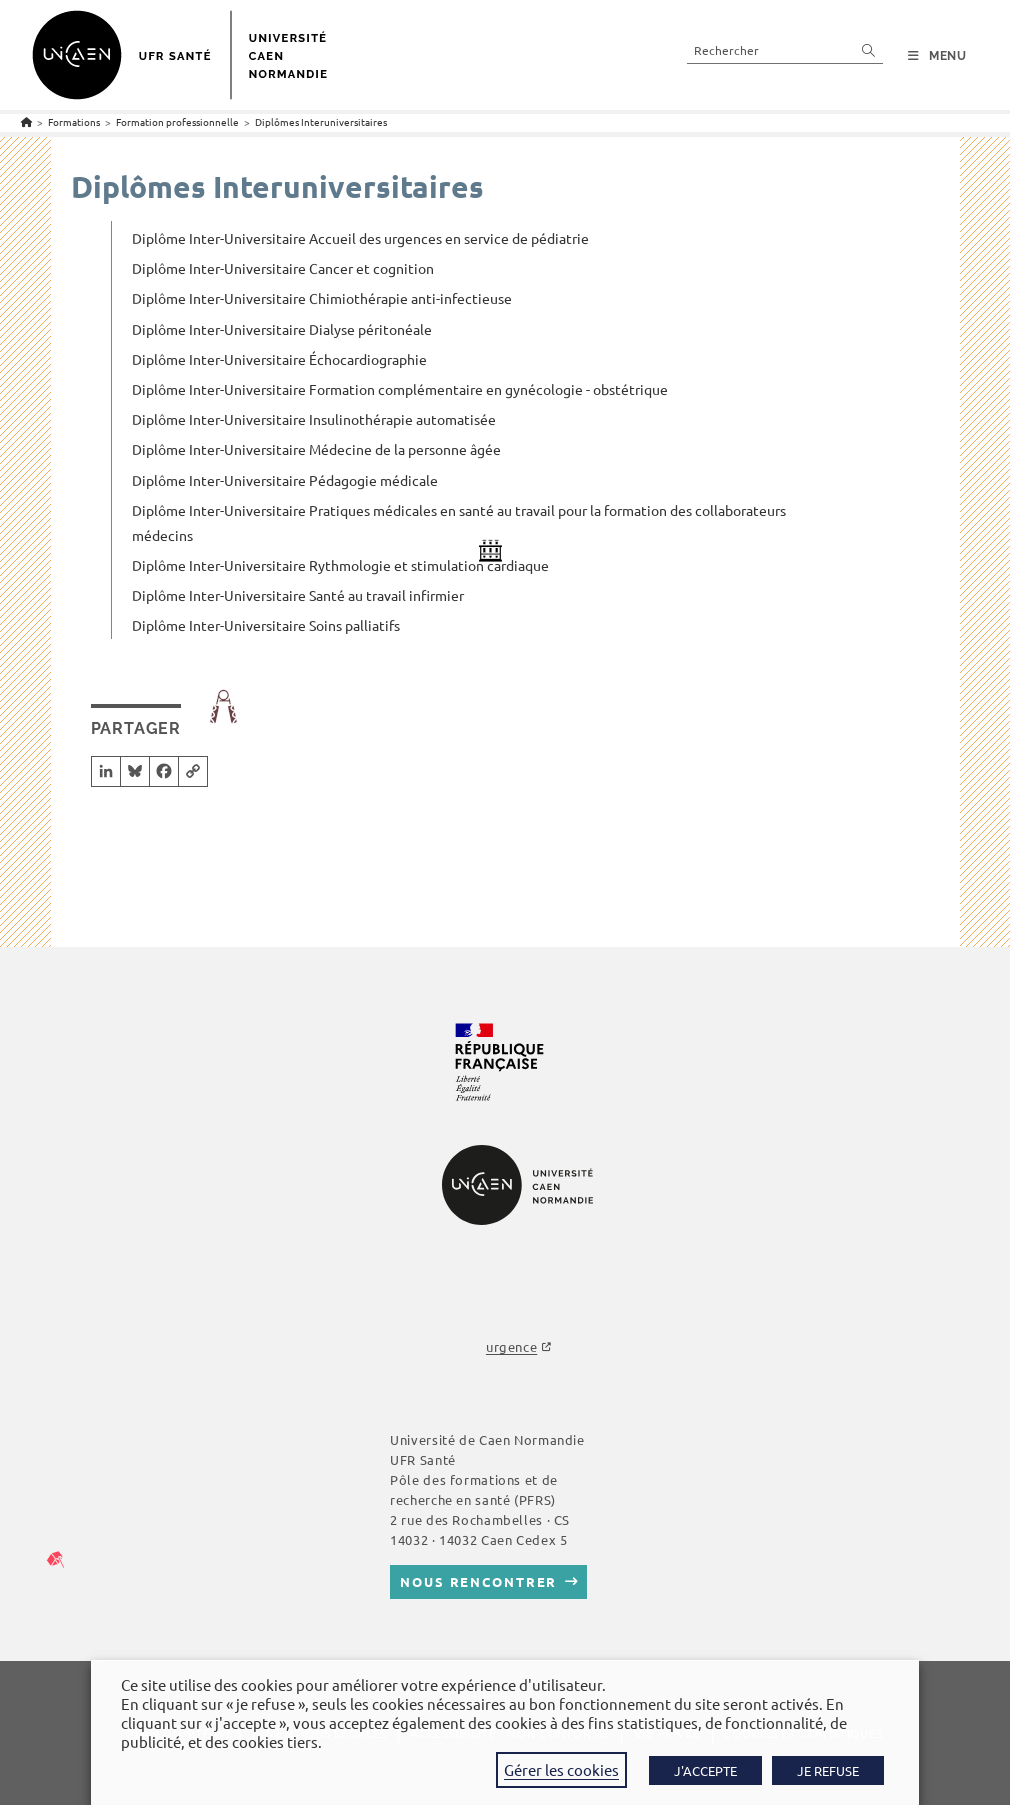 The image size is (1010, 1805). What do you see at coordinates (490, 550) in the screenshot?
I see `access laboratory or science features` at bounding box center [490, 550].